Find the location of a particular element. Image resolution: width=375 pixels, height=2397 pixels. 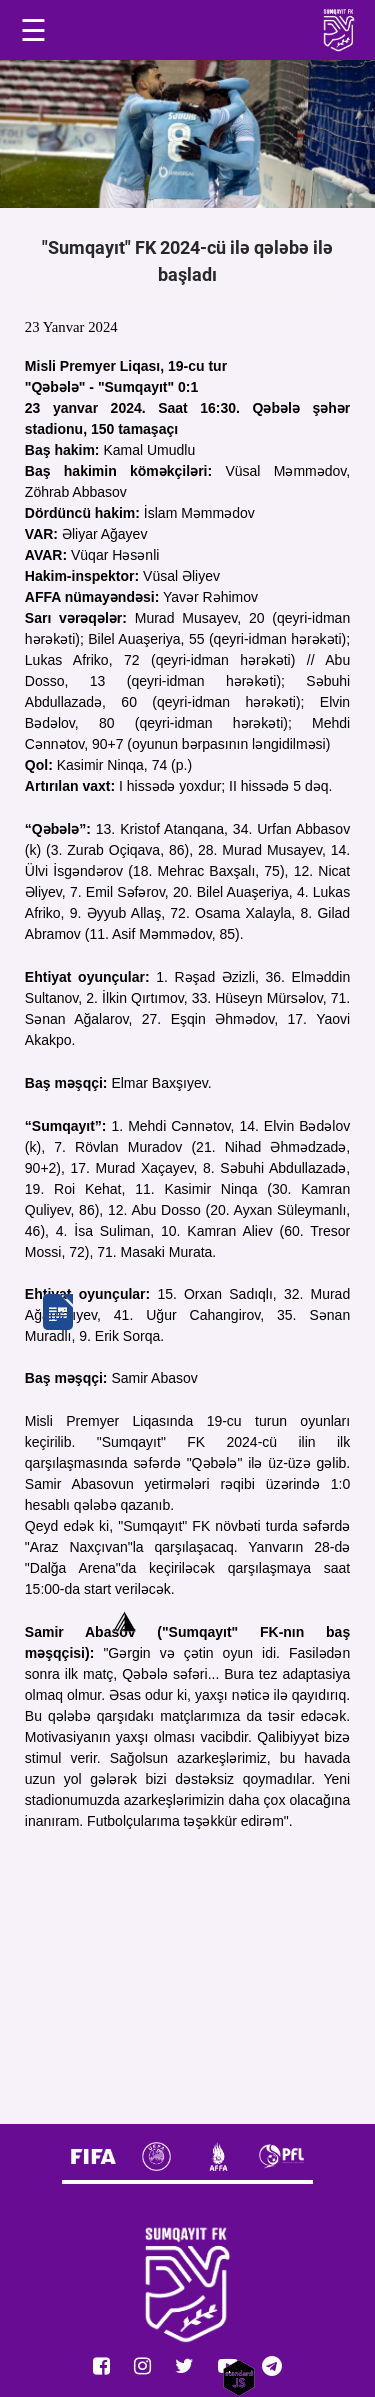

exoscale cloud services logo is located at coordinates (124, 1621).